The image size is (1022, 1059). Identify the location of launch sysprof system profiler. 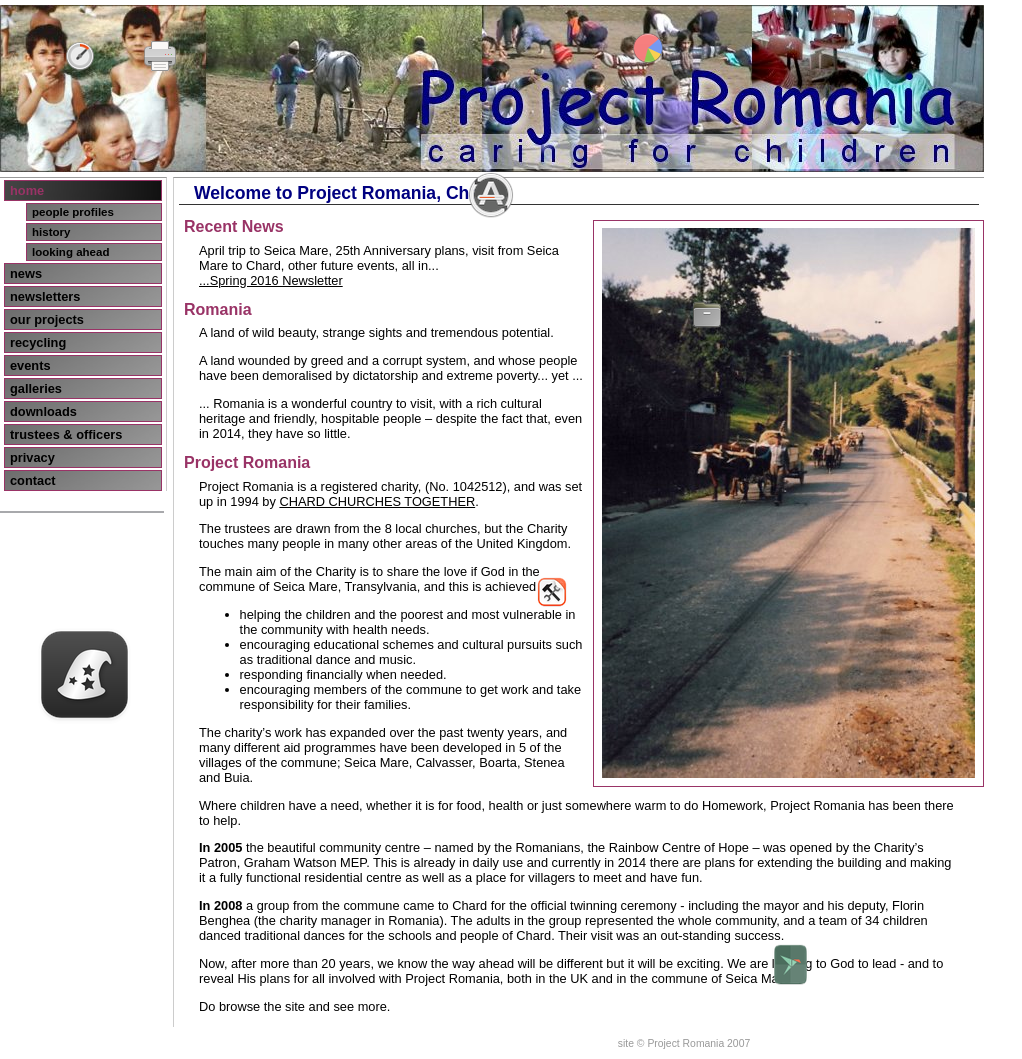
(80, 56).